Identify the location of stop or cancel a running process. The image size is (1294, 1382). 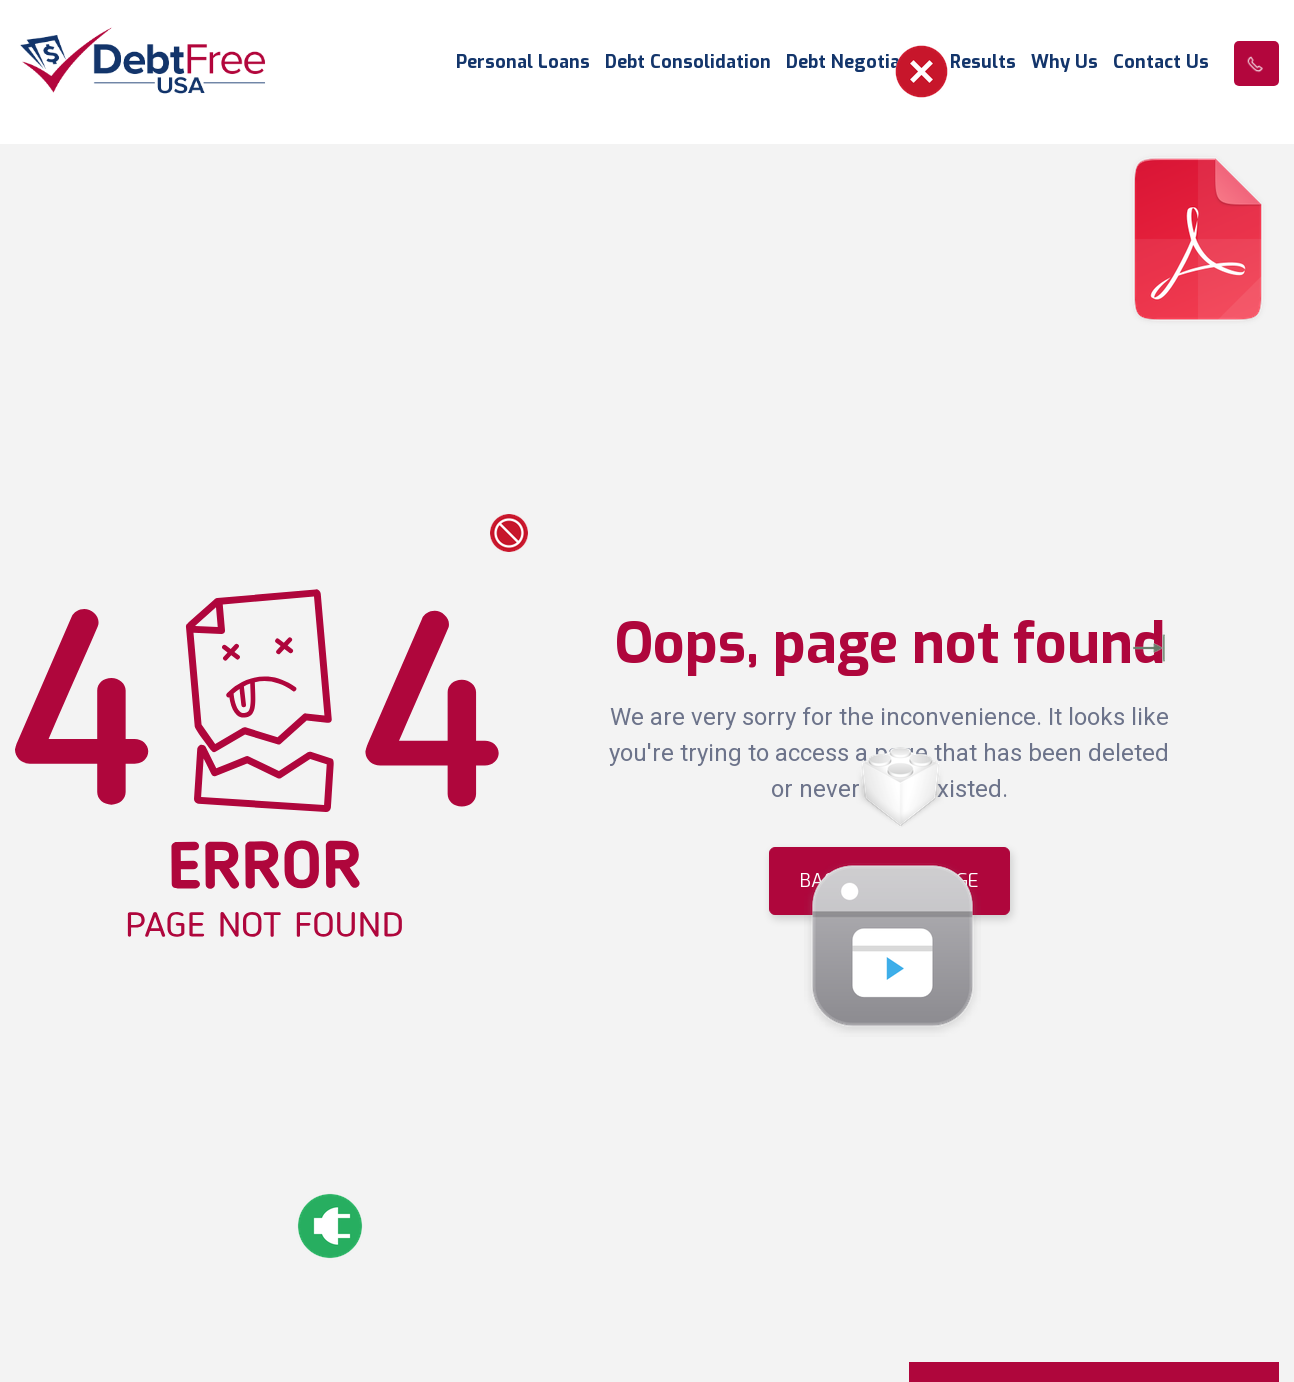
(921, 71).